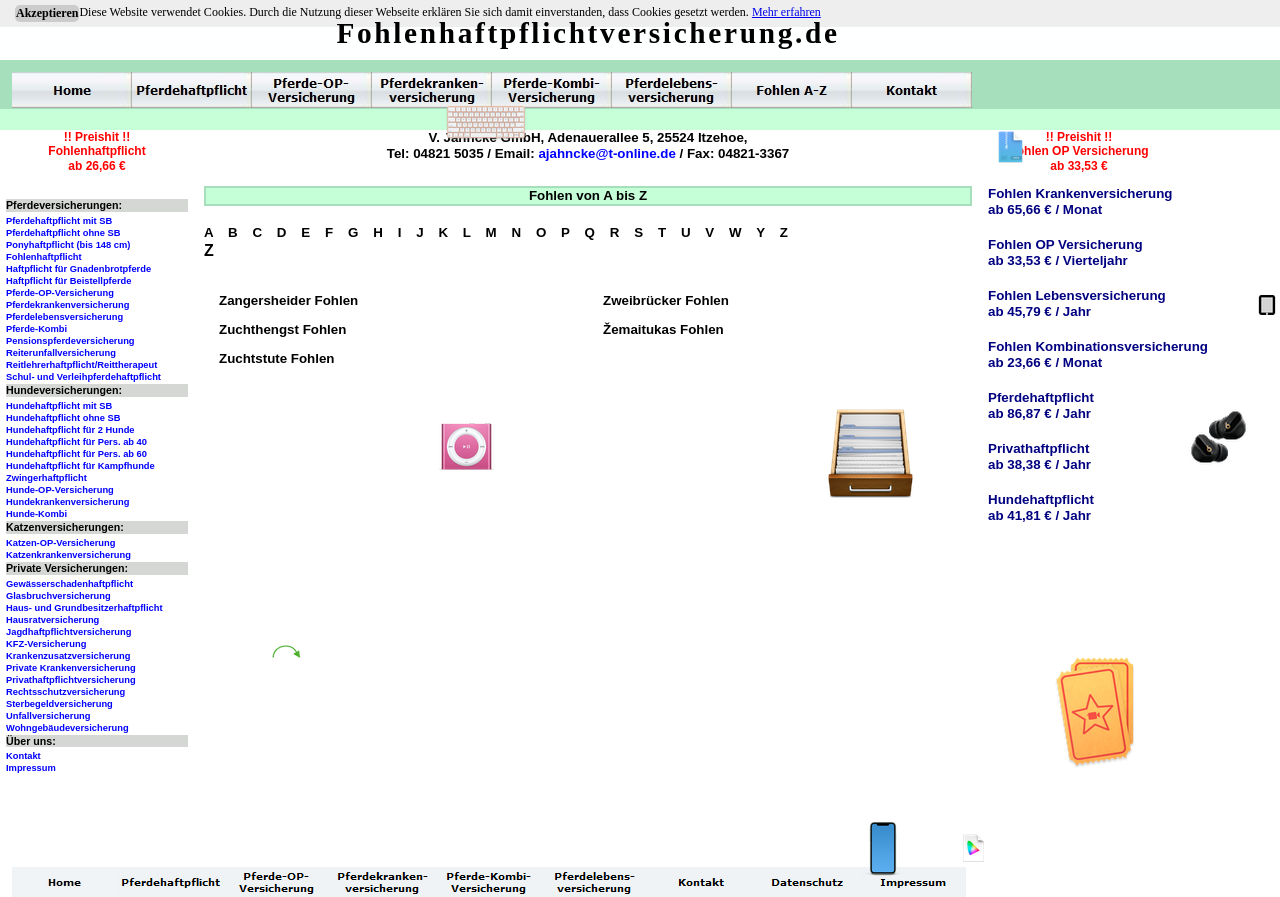 Image resolution: width=1280 pixels, height=897 pixels. Describe the element at coordinates (486, 122) in the screenshot. I see `connect to a bluetooth keyboard` at that location.